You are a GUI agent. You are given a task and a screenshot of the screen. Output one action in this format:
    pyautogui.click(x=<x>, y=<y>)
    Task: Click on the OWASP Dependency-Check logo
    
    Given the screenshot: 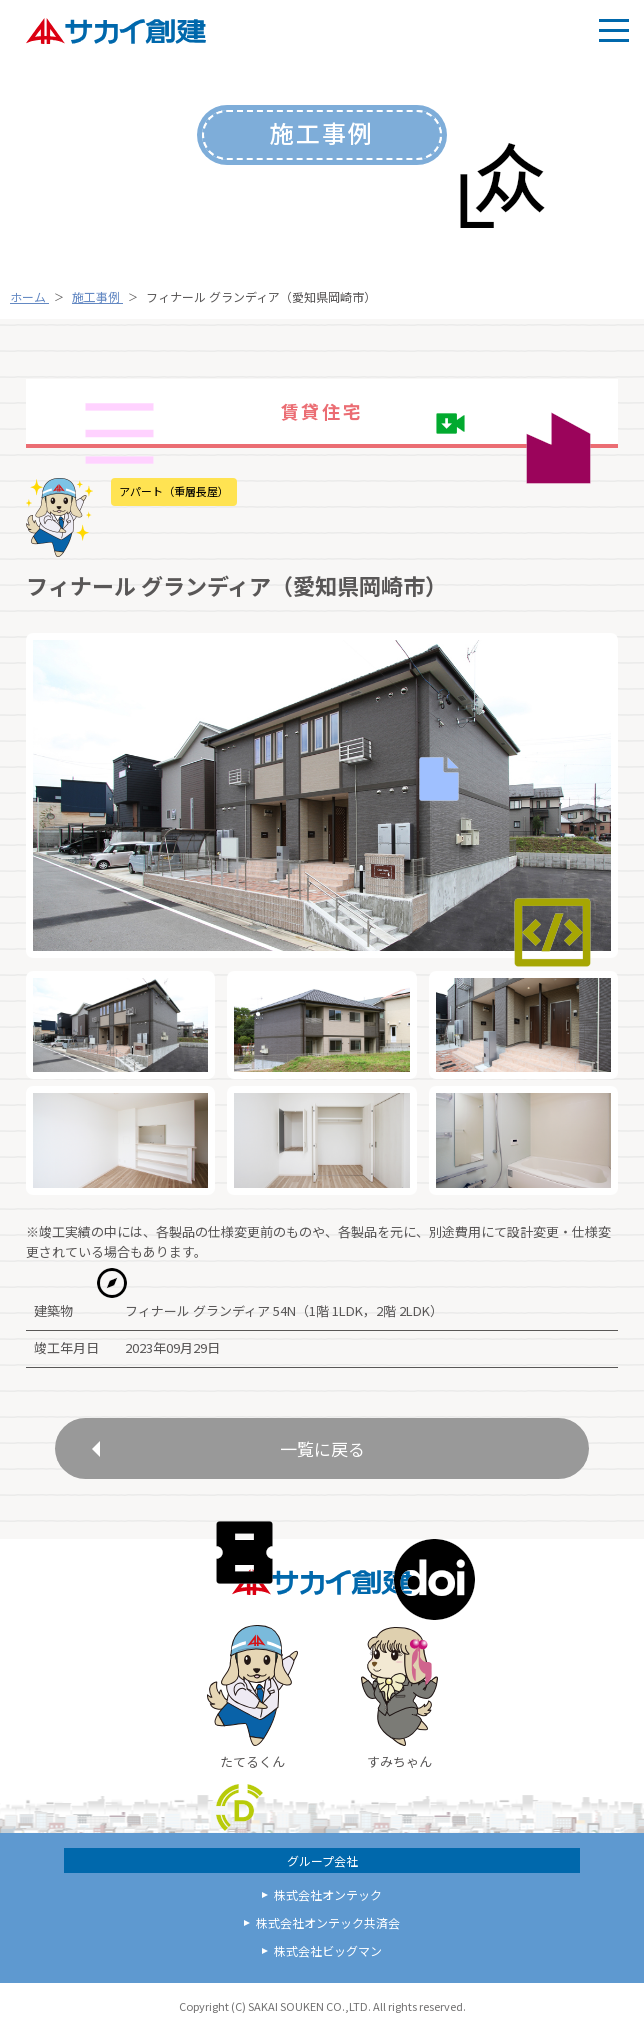 What is the action you would take?
    pyautogui.click(x=239, y=1807)
    